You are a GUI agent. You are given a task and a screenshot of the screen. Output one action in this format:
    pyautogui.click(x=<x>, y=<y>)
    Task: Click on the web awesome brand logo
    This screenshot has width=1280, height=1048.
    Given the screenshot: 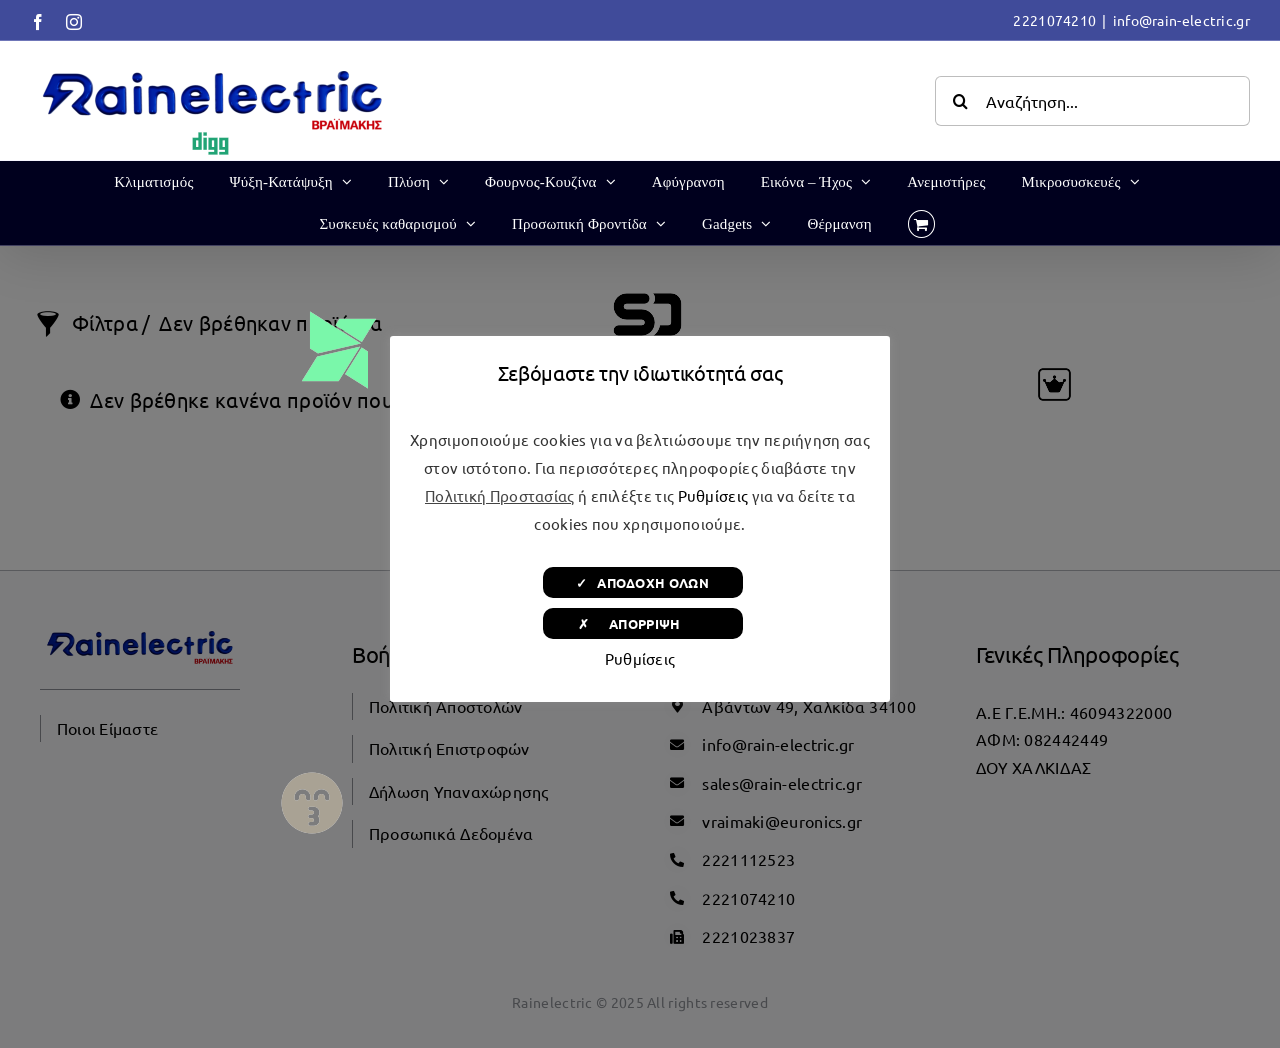 What is the action you would take?
    pyautogui.click(x=1054, y=384)
    